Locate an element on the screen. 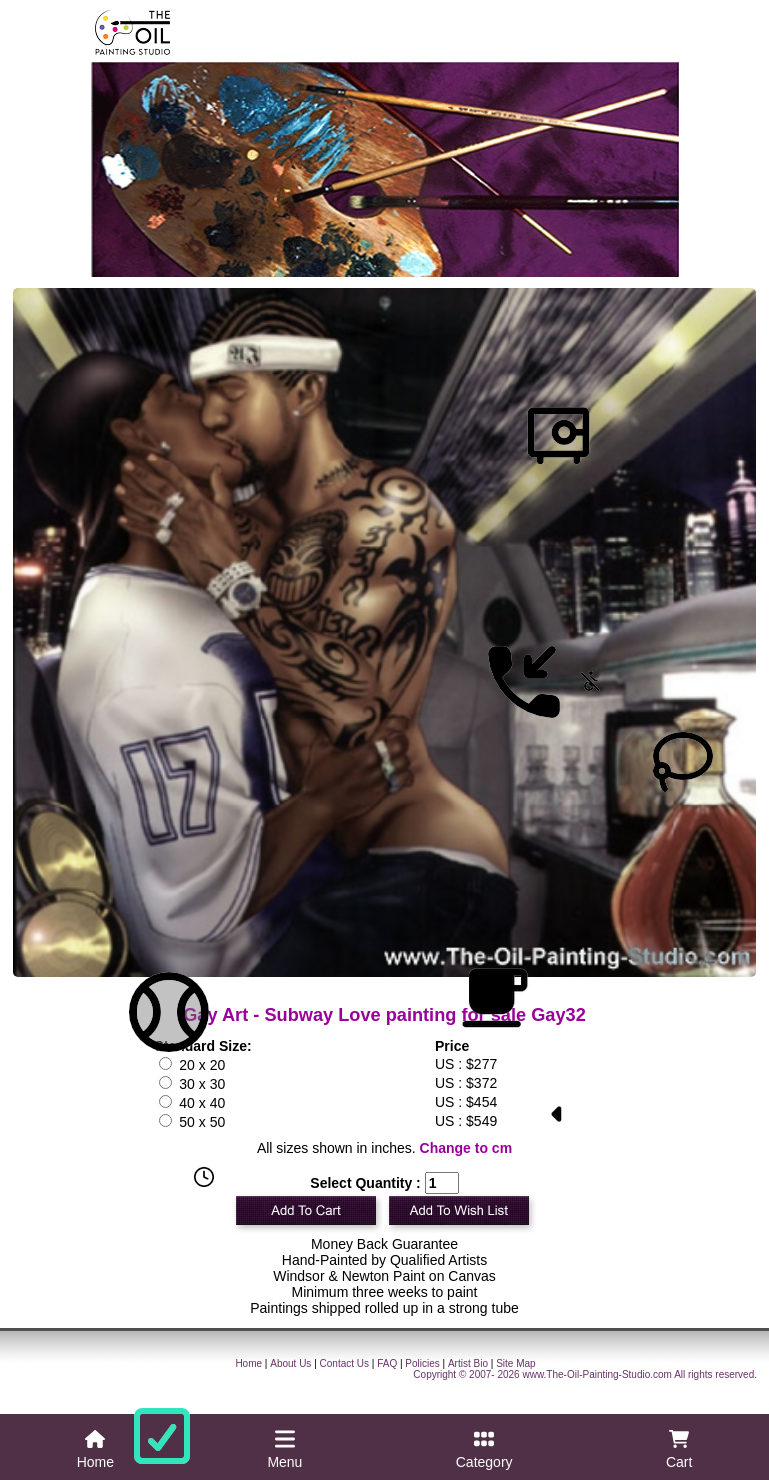  access baseball scores and updates is located at coordinates (169, 1012).